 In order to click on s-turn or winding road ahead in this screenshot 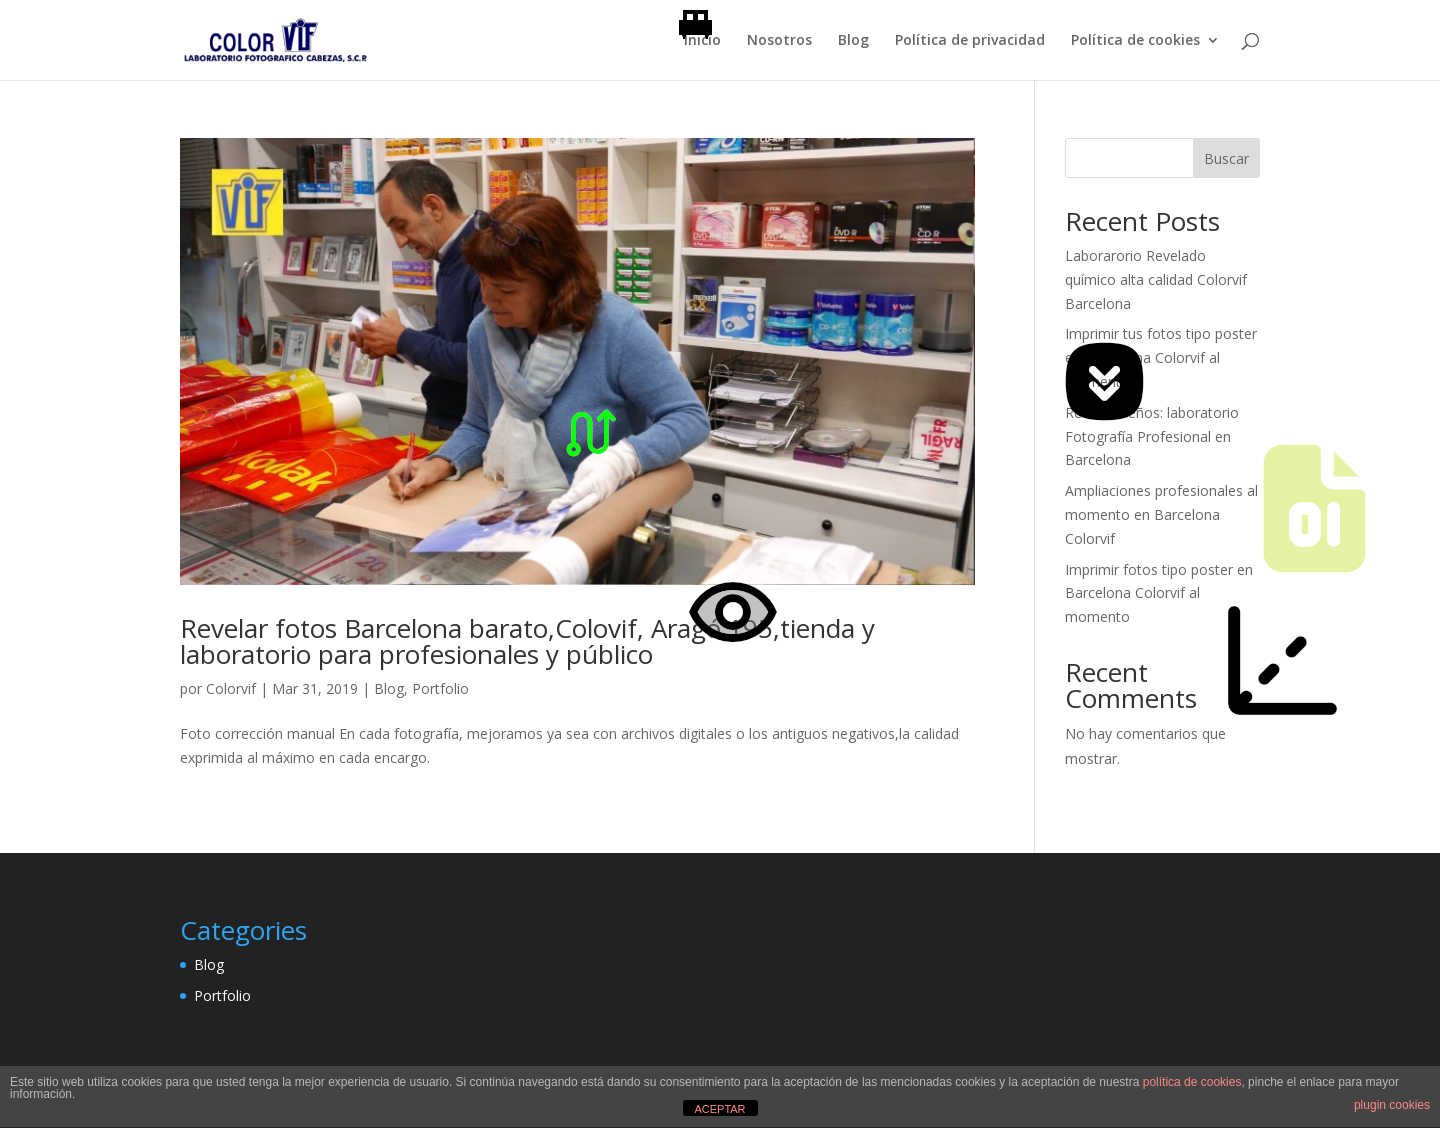, I will do `click(590, 433)`.